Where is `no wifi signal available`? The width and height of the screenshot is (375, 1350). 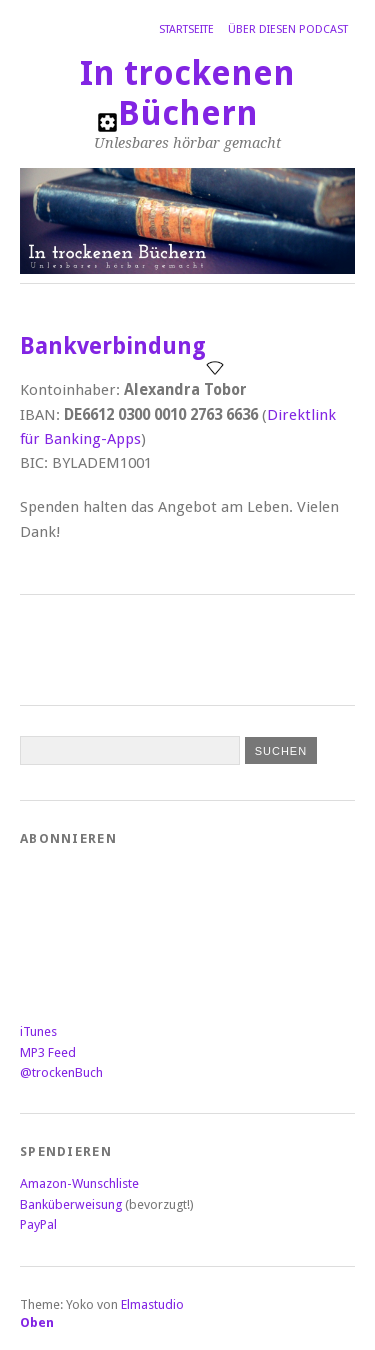 no wifi signal available is located at coordinates (215, 368).